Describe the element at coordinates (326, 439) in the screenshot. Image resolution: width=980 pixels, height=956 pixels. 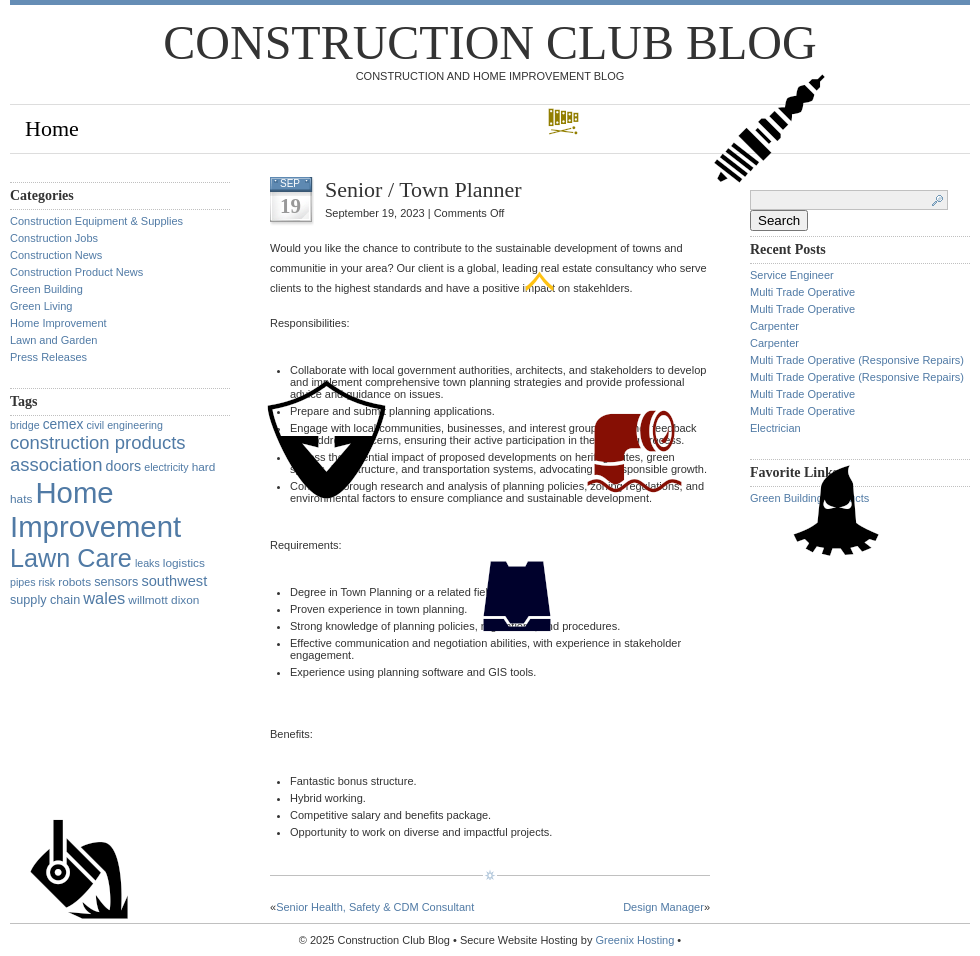
I see `indicates armor or defense has been reduced` at that location.